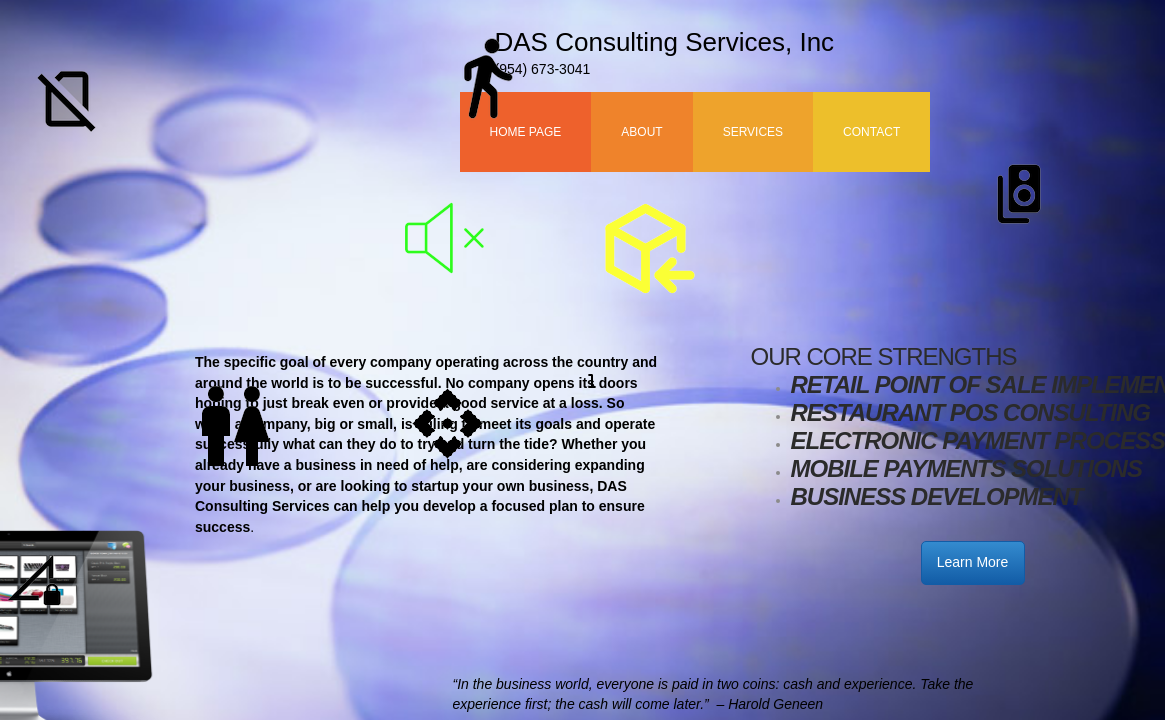 The height and width of the screenshot is (720, 1165). Describe the element at coordinates (34, 581) in the screenshot. I see `network connection is secured or encrypted` at that location.